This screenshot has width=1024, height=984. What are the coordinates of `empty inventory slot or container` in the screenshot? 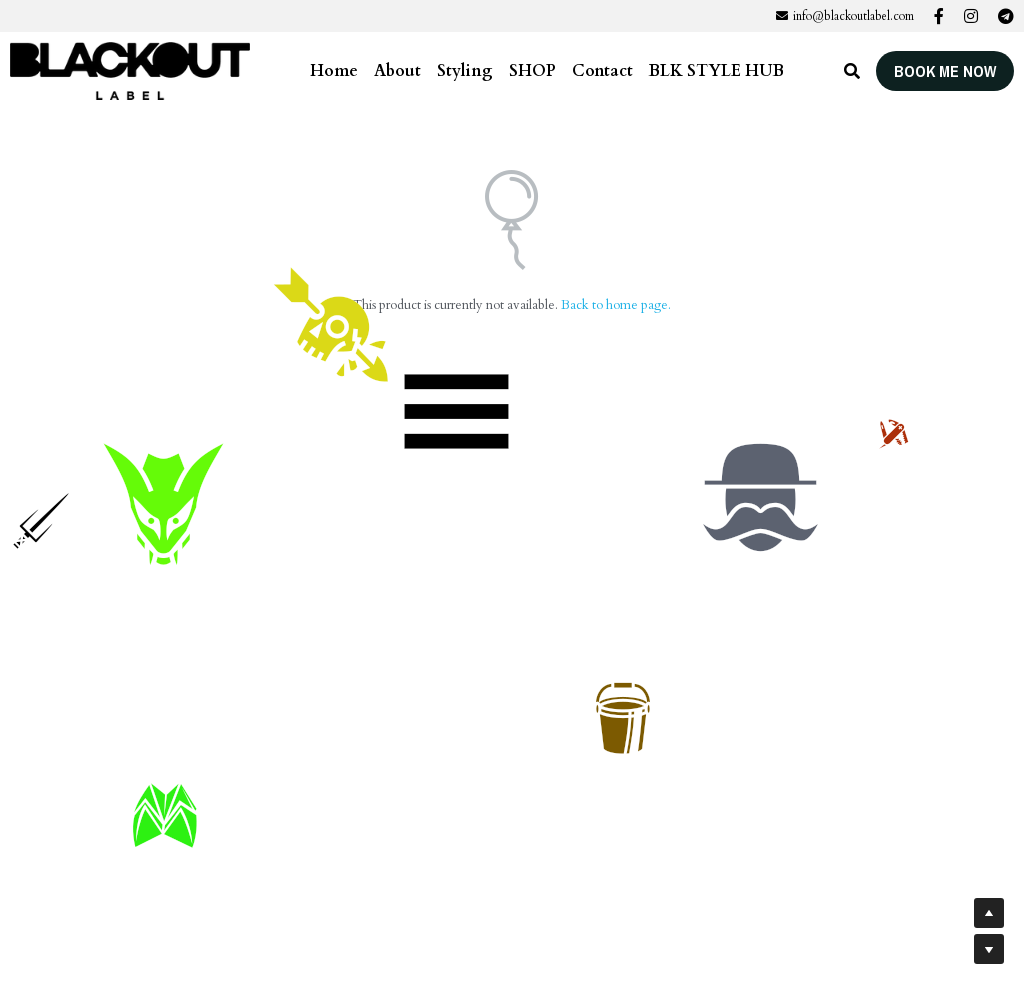 It's located at (623, 716).